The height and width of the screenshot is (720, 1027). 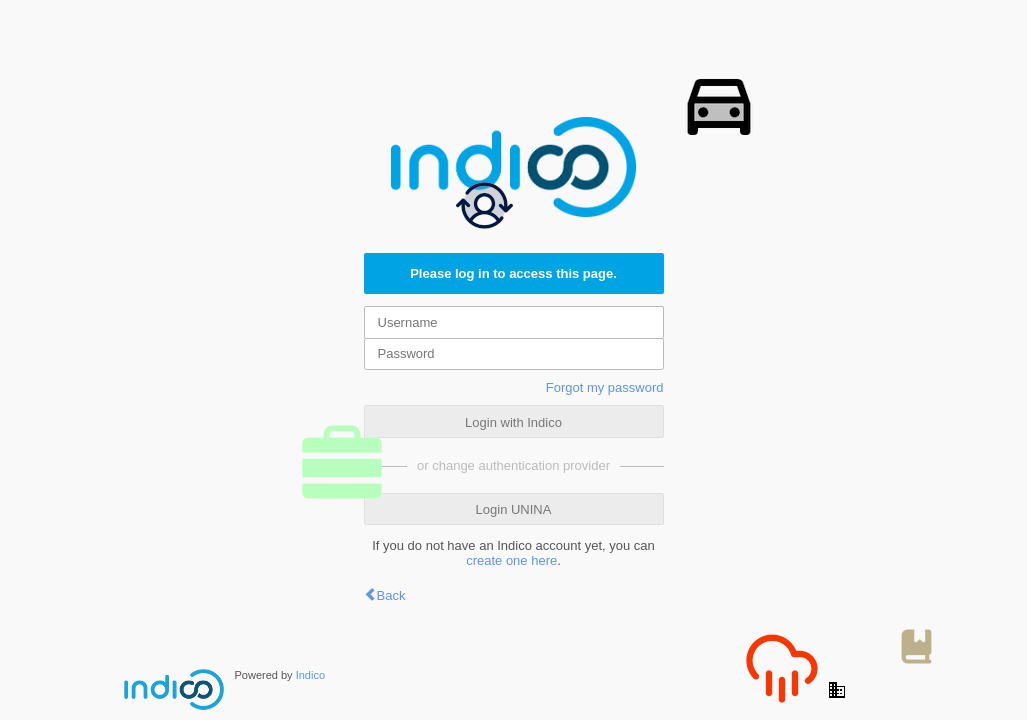 What do you see at coordinates (342, 465) in the screenshot?
I see `access work or business documents` at bounding box center [342, 465].